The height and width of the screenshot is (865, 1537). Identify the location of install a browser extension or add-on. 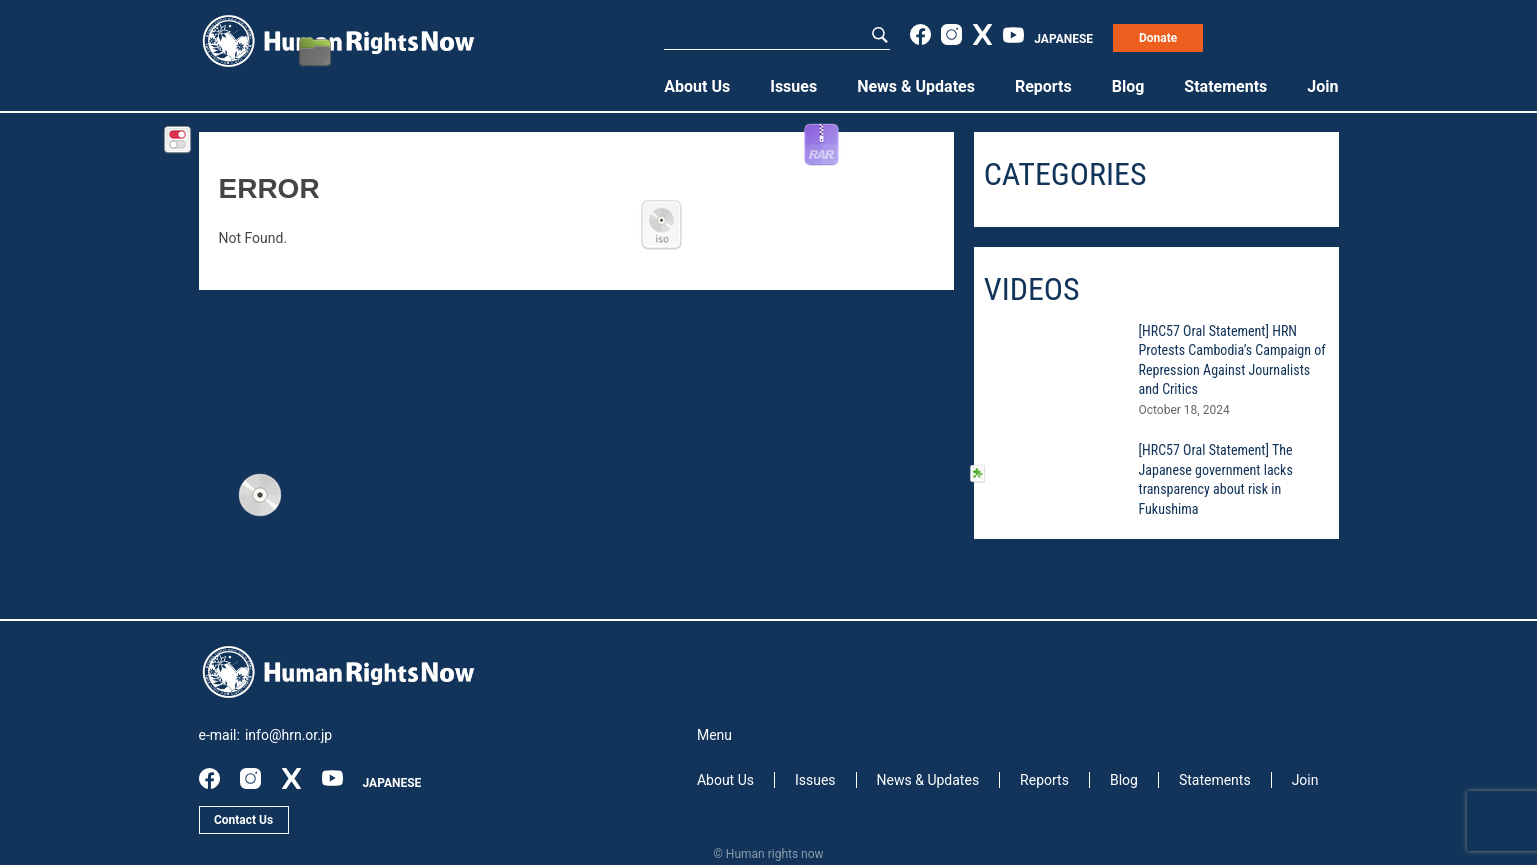
(977, 473).